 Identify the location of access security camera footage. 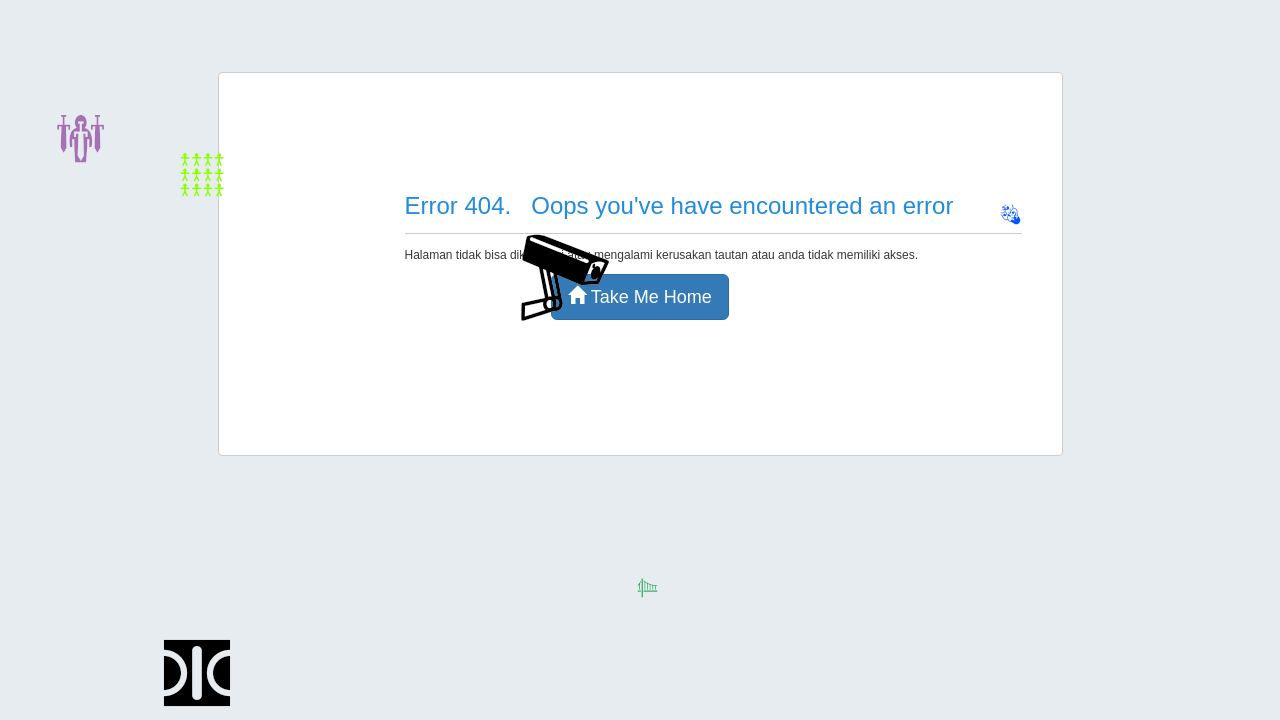
(564, 277).